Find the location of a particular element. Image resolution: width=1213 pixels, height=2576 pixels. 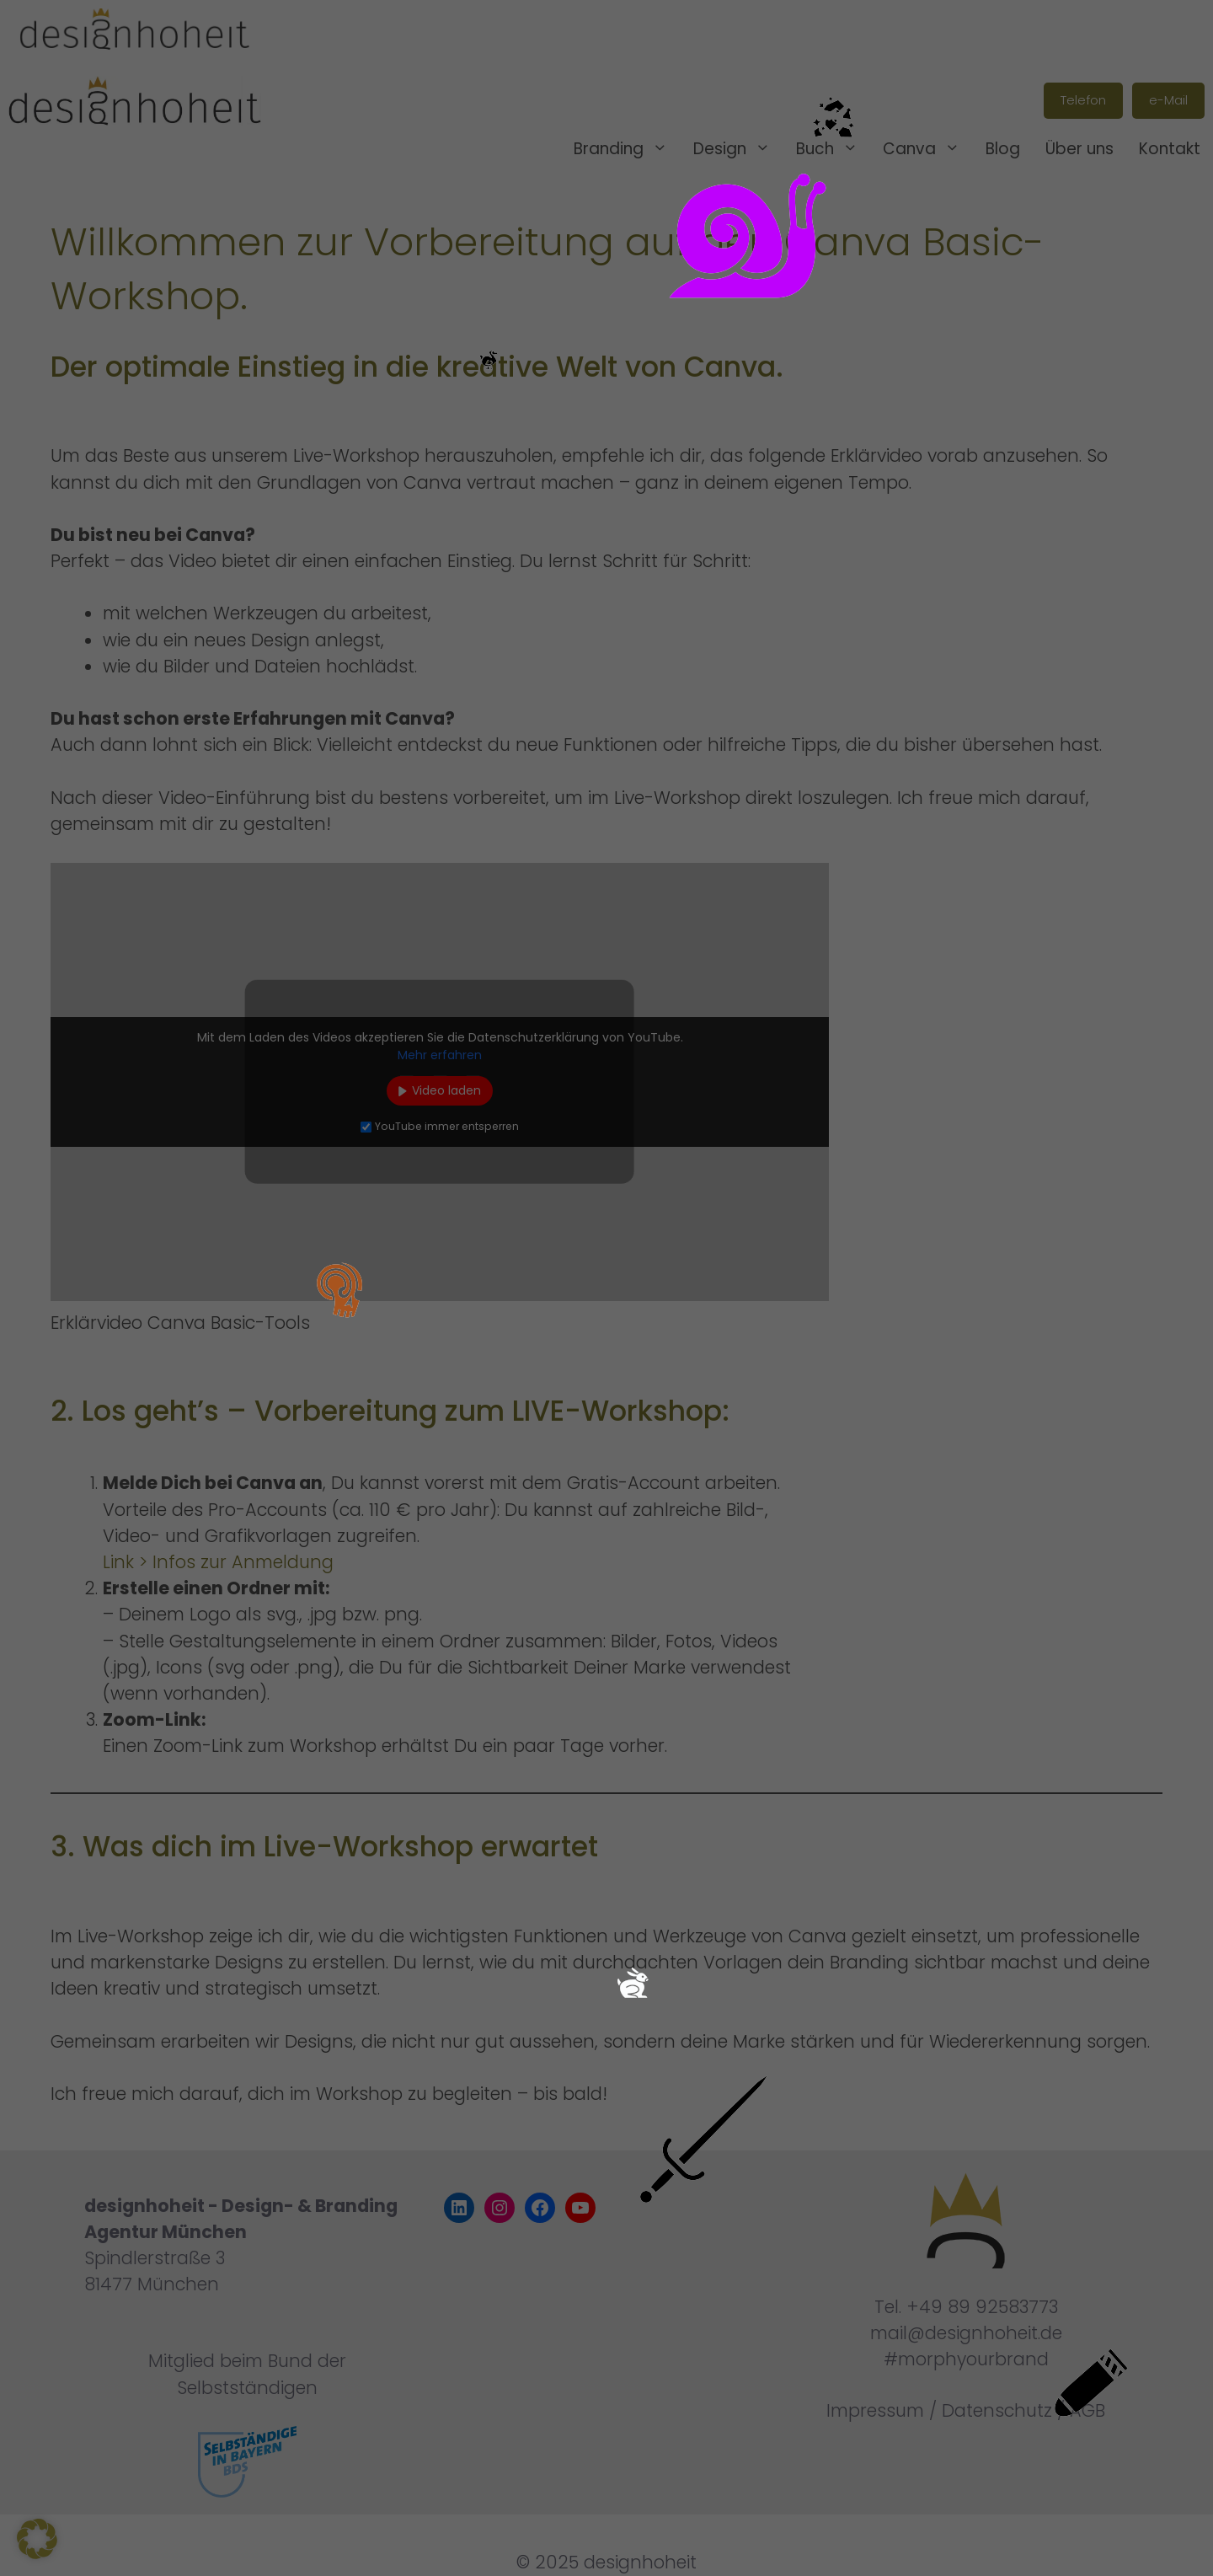

indicates slow loading or processing speed is located at coordinates (747, 233).